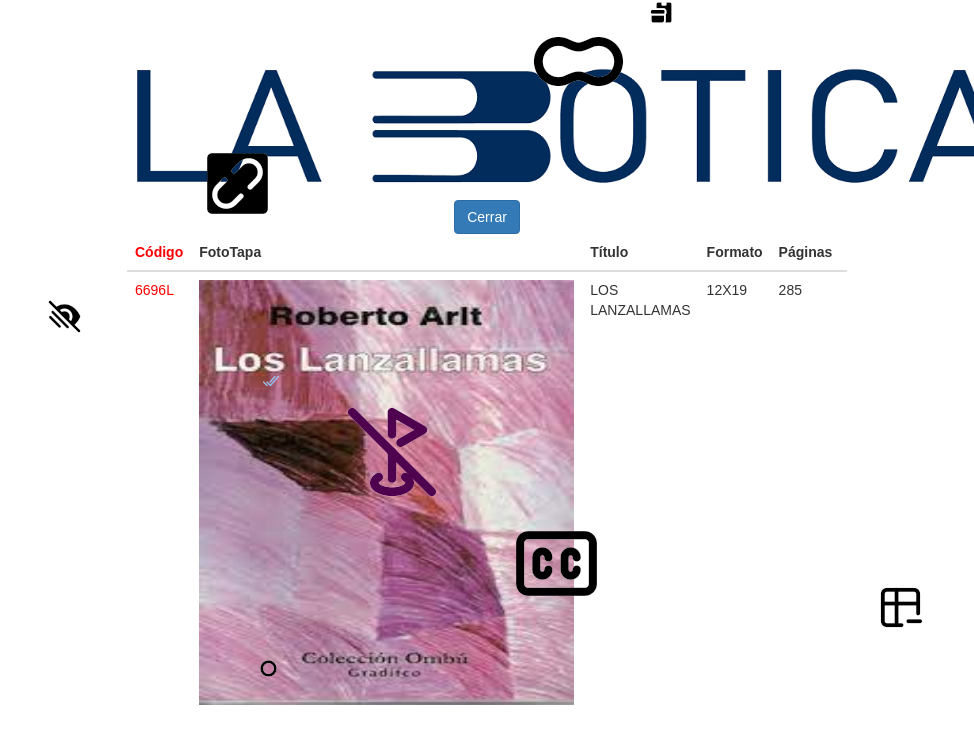  What do you see at coordinates (268, 668) in the screenshot?
I see `indicates gender-neutral or unspecified gender option` at bounding box center [268, 668].